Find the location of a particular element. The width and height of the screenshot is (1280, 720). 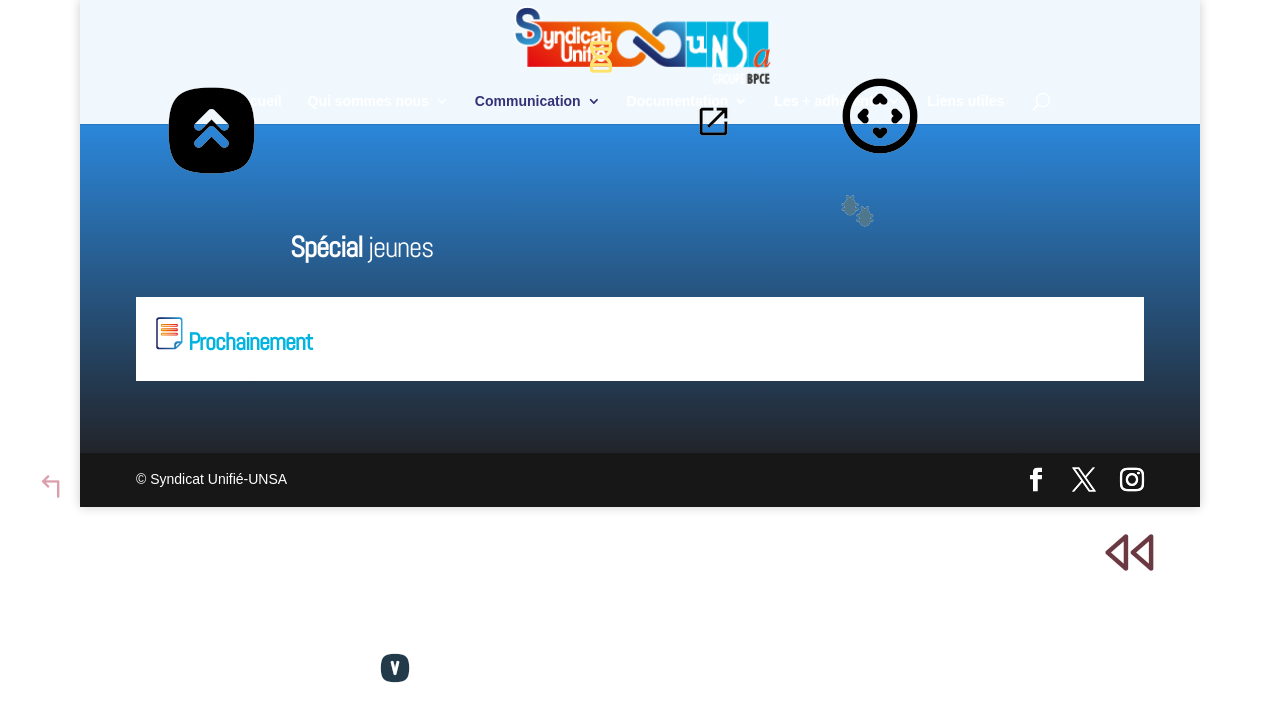

view bug reports or known issues is located at coordinates (857, 211).